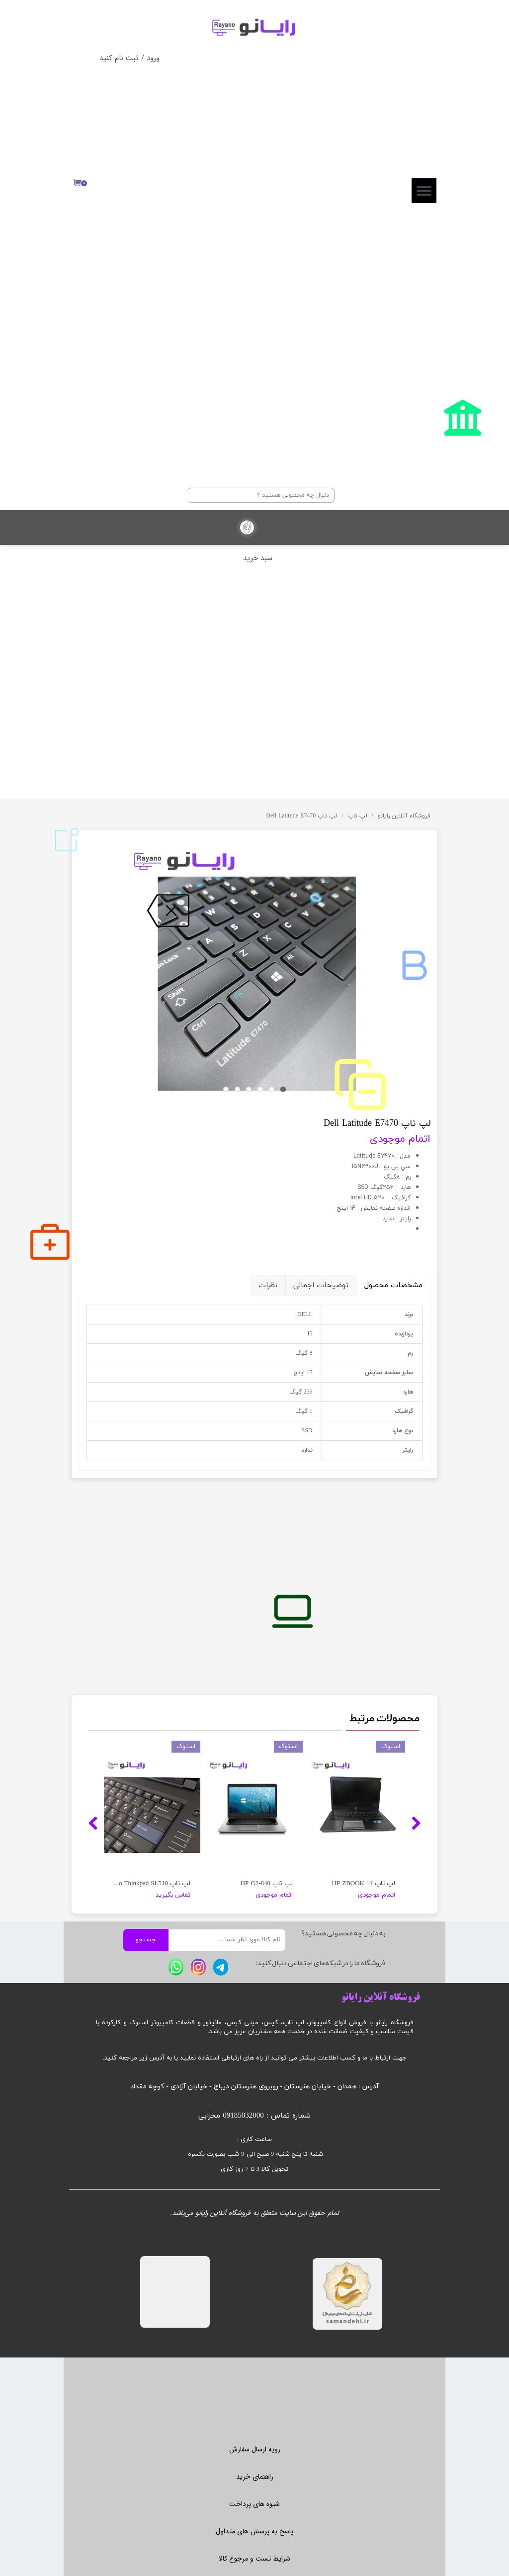 The width and height of the screenshot is (509, 2576). I want to click on view notifications, so click(66, 840).